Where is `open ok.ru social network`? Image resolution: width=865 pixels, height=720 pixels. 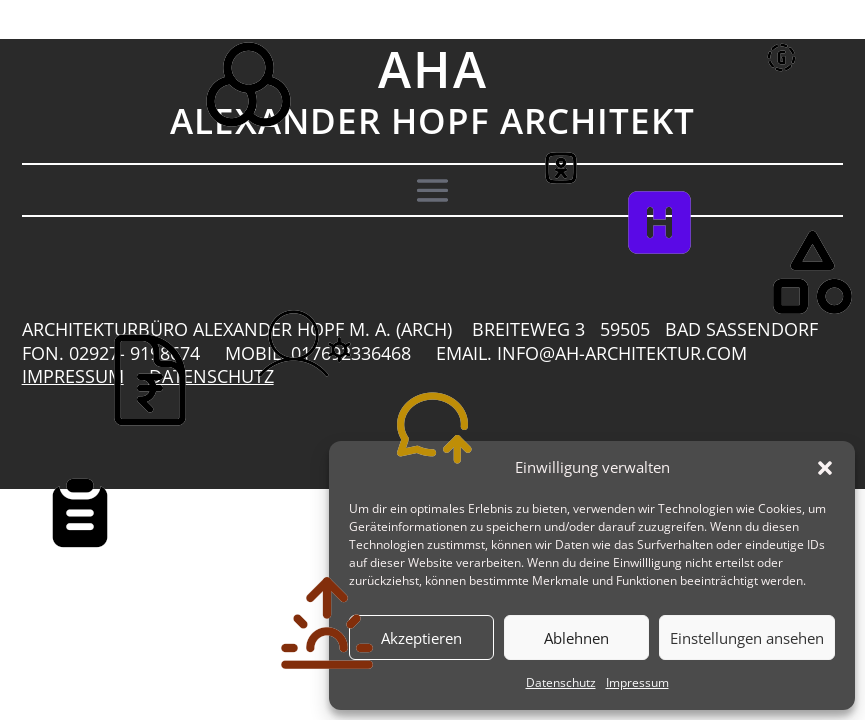 open ok.ru social network is located at coordinates (561, 168).